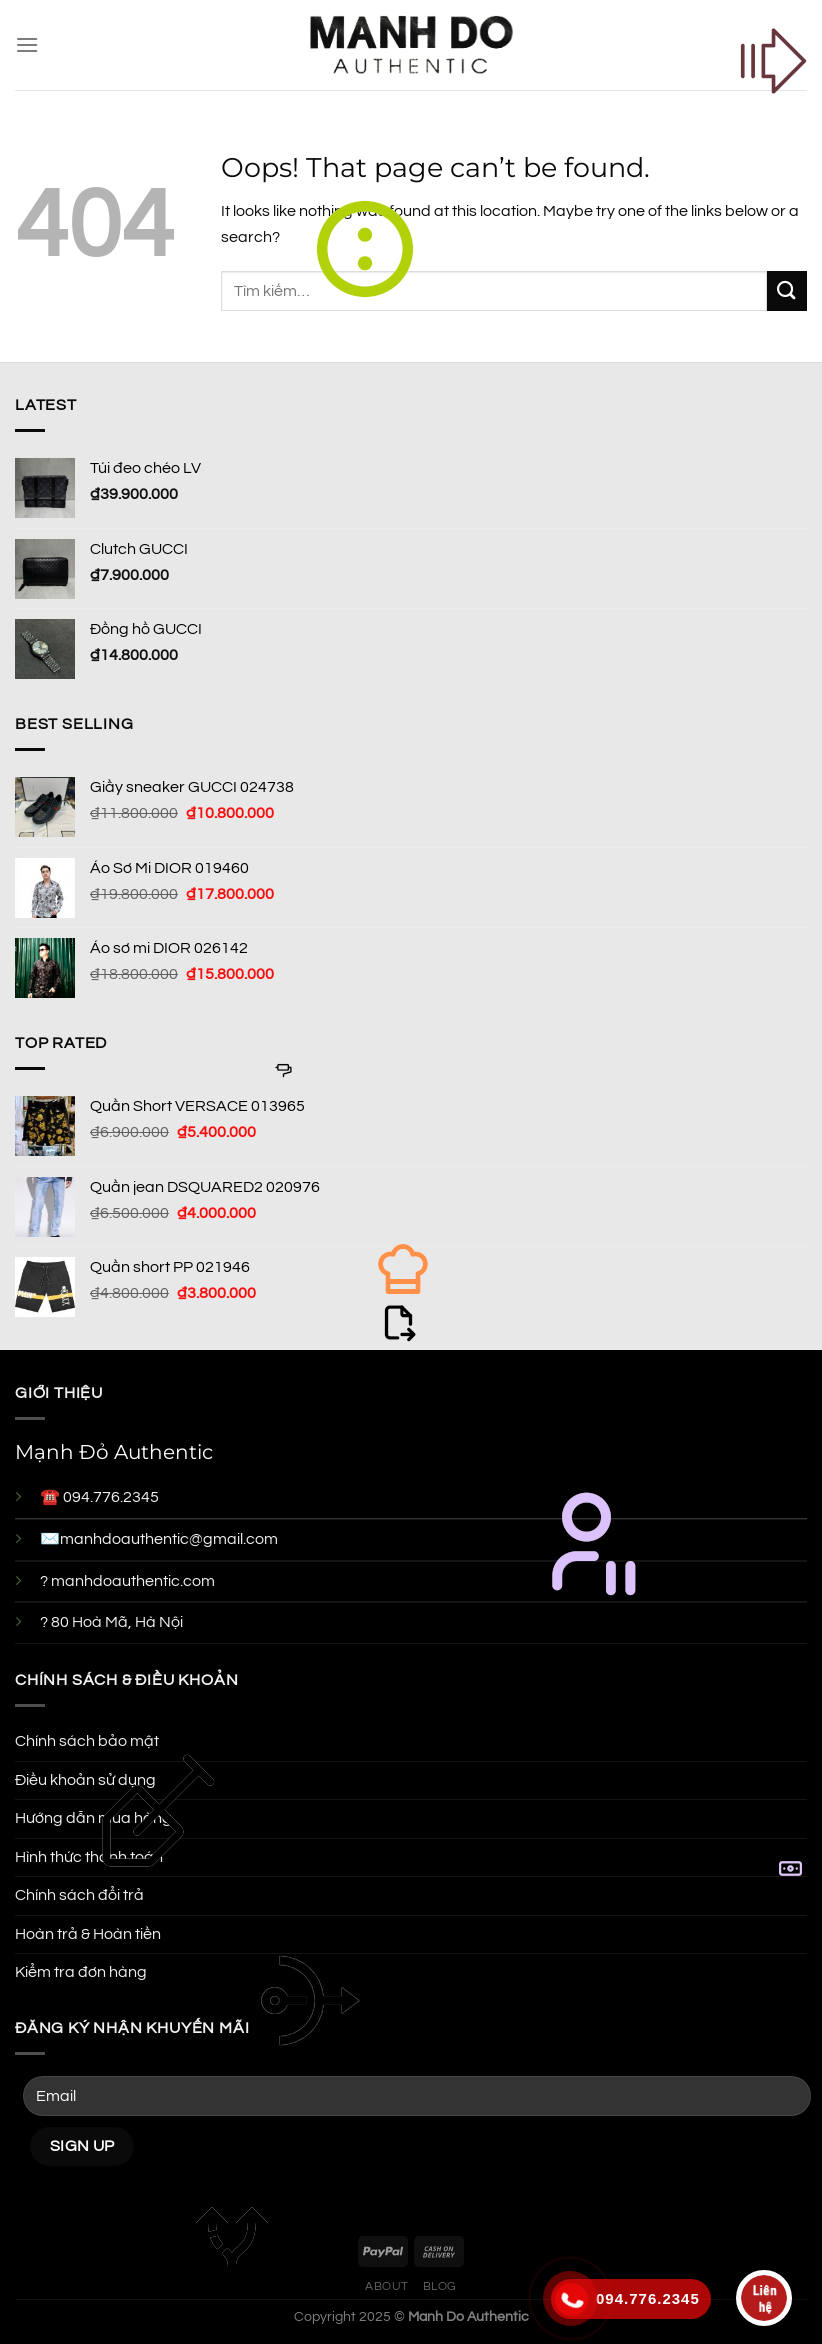 The width and height of the screenshot is (822, 2344). Describe the element at coordinates (232, 2247) in the screenshot. I see `view alternative routes` at that location.